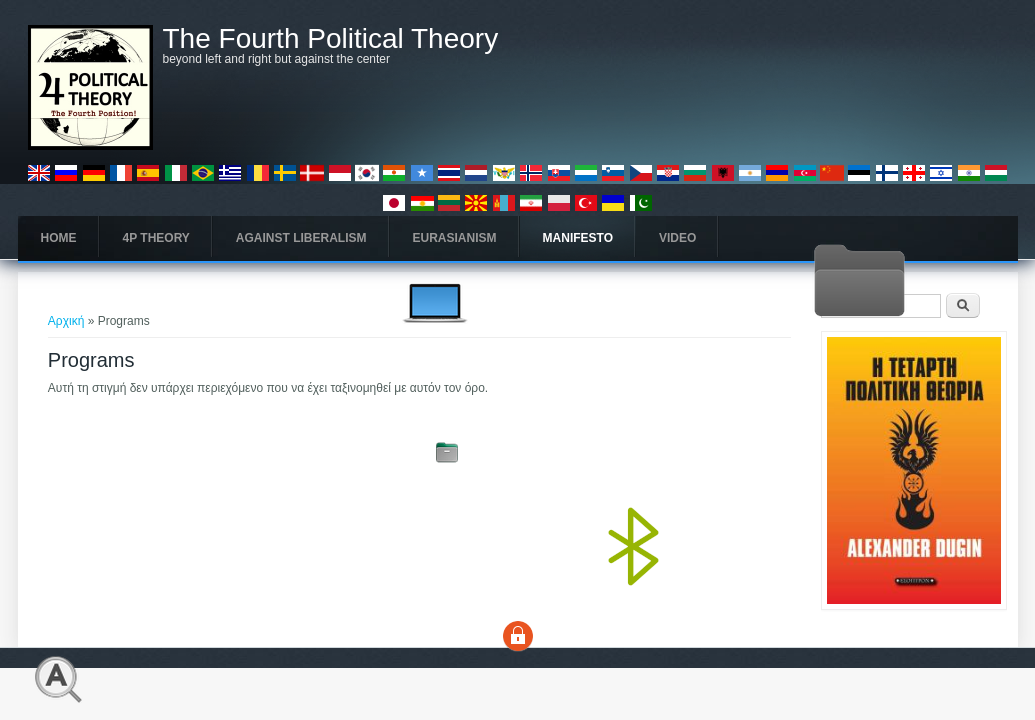 Image resolution: width=1035 pixels, height=720 pixels. Describe the element at coordinates (633, 546) in the screenshot. I see `access bluetooth settings` at that location.